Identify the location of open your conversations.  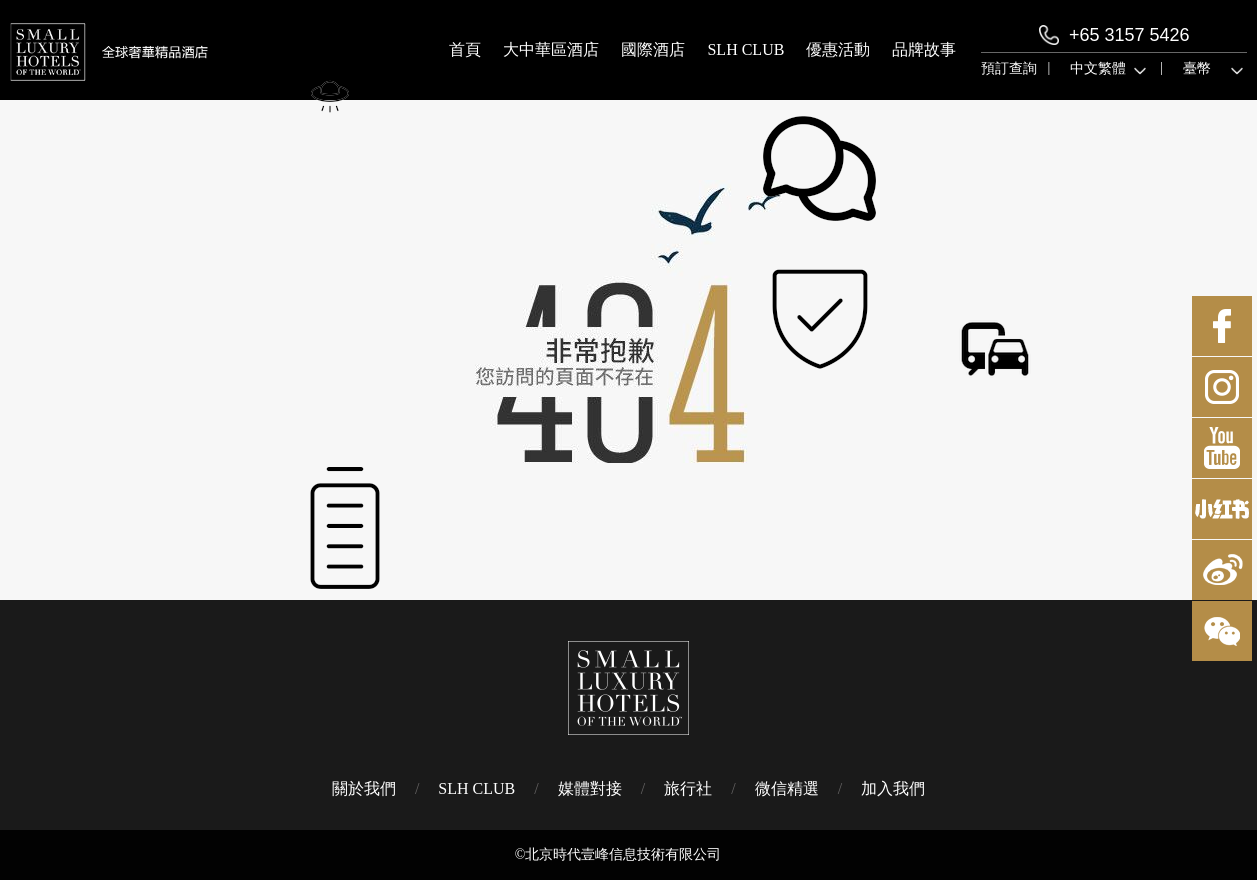
(819, 168).